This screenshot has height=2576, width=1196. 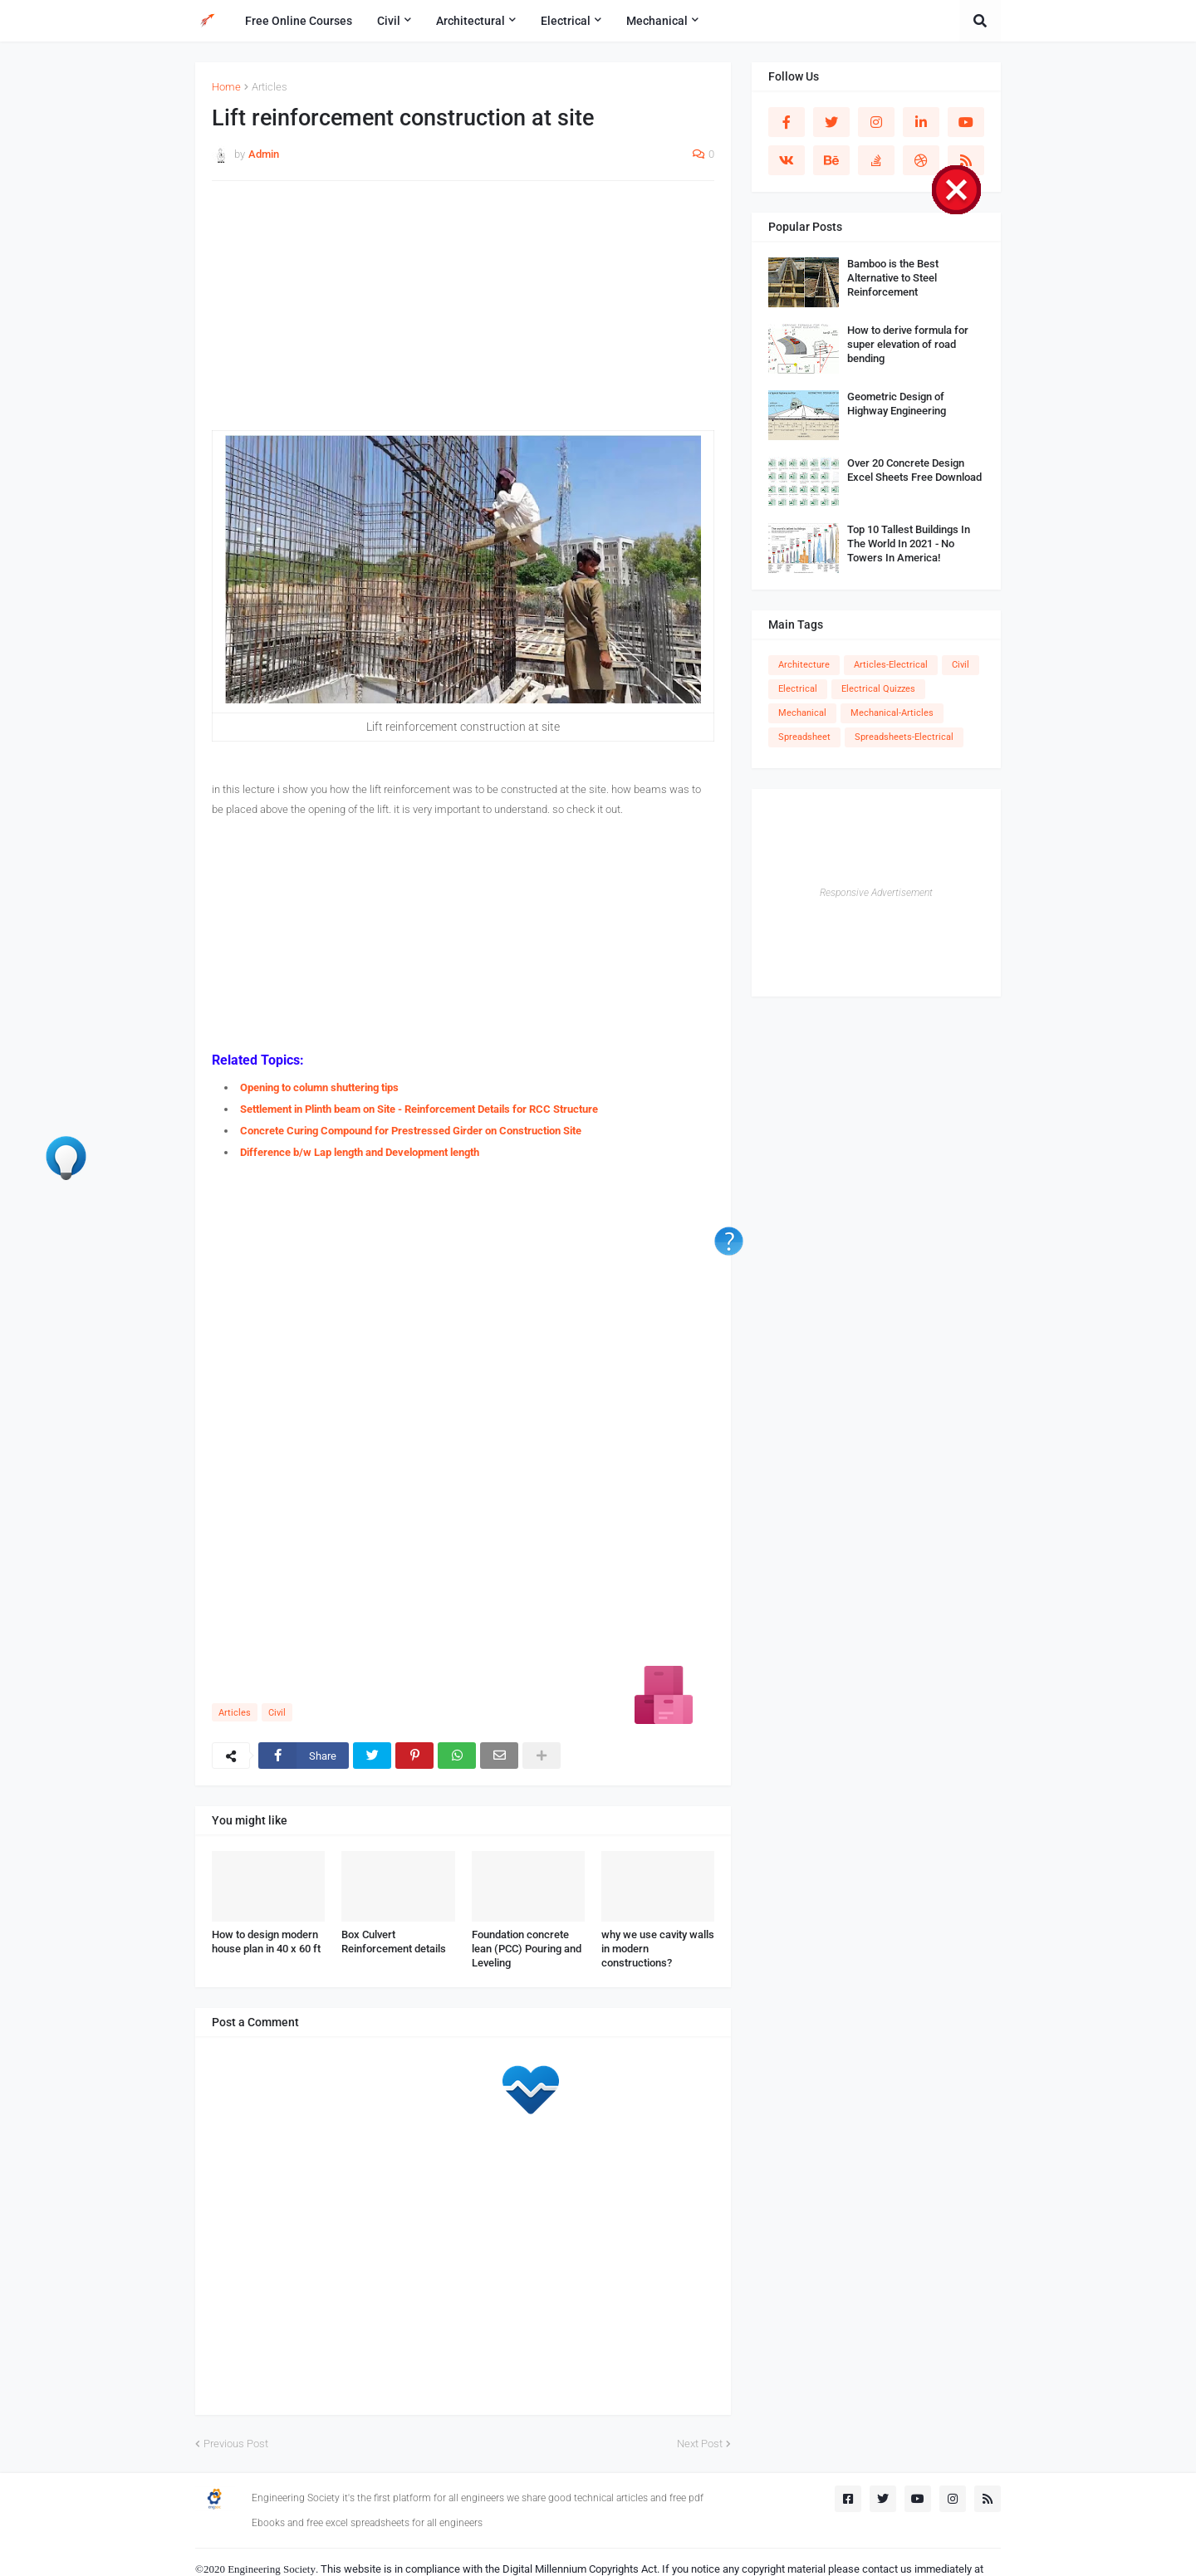 What do you see at coordinates (531, 2089) in the screenshot?
I see `open the health app` at bounding box center [531, 2089].